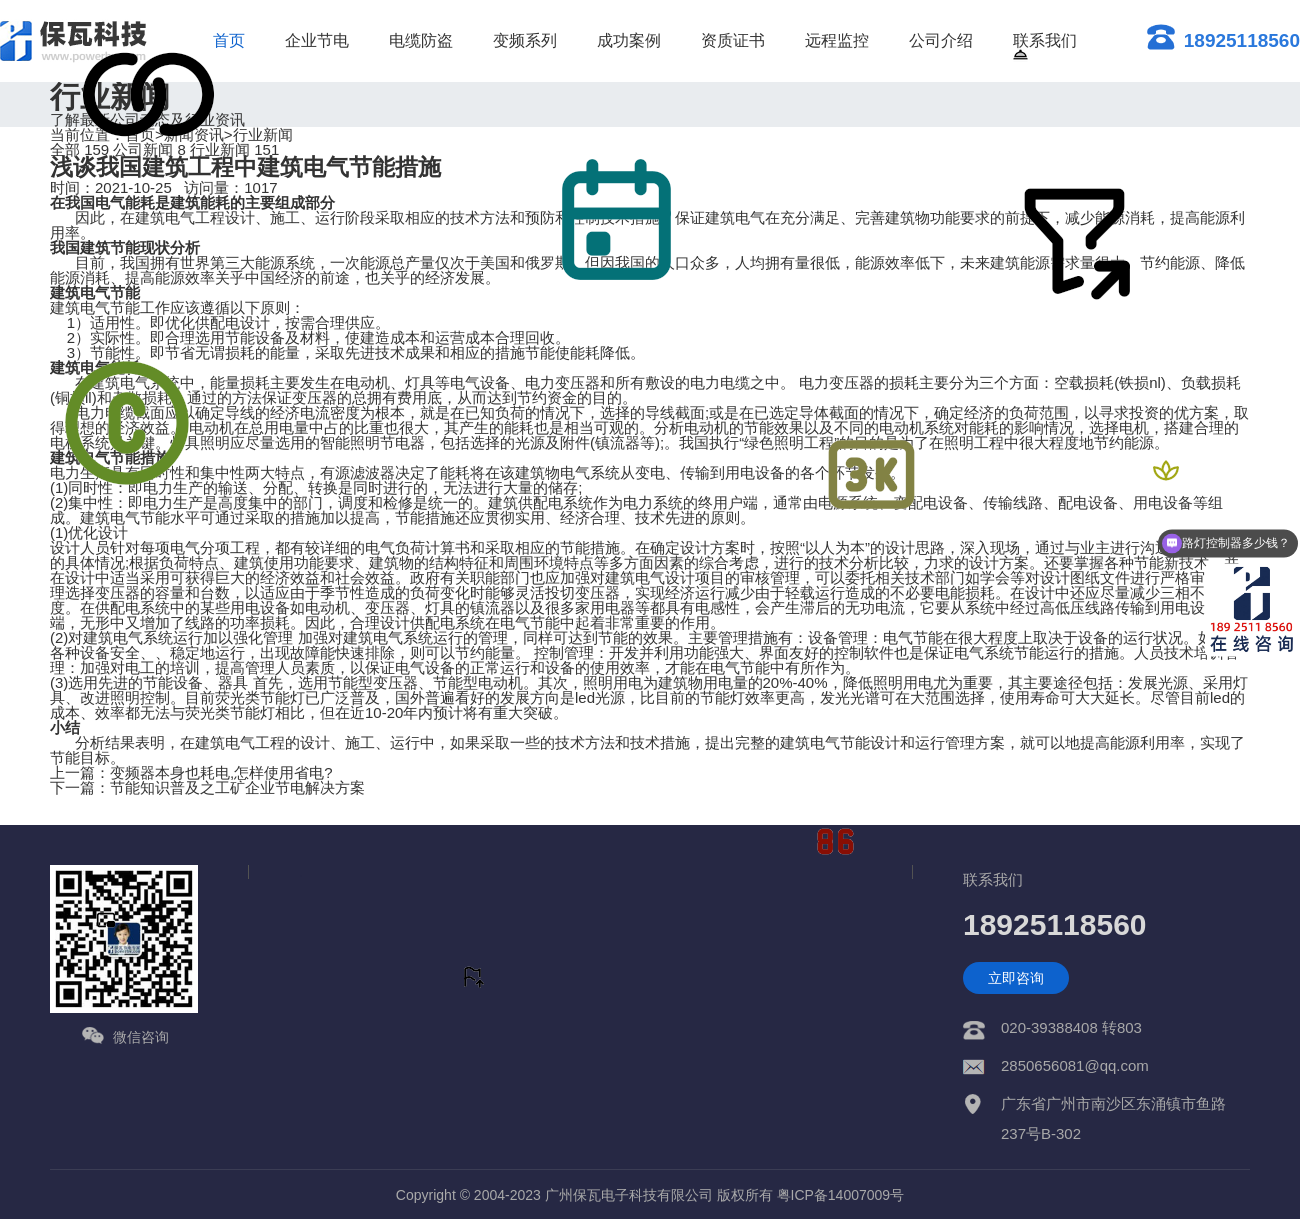 The image size is (1300, 1219). I want to click on indicates 3K video resolution quality, so click(871, 474).